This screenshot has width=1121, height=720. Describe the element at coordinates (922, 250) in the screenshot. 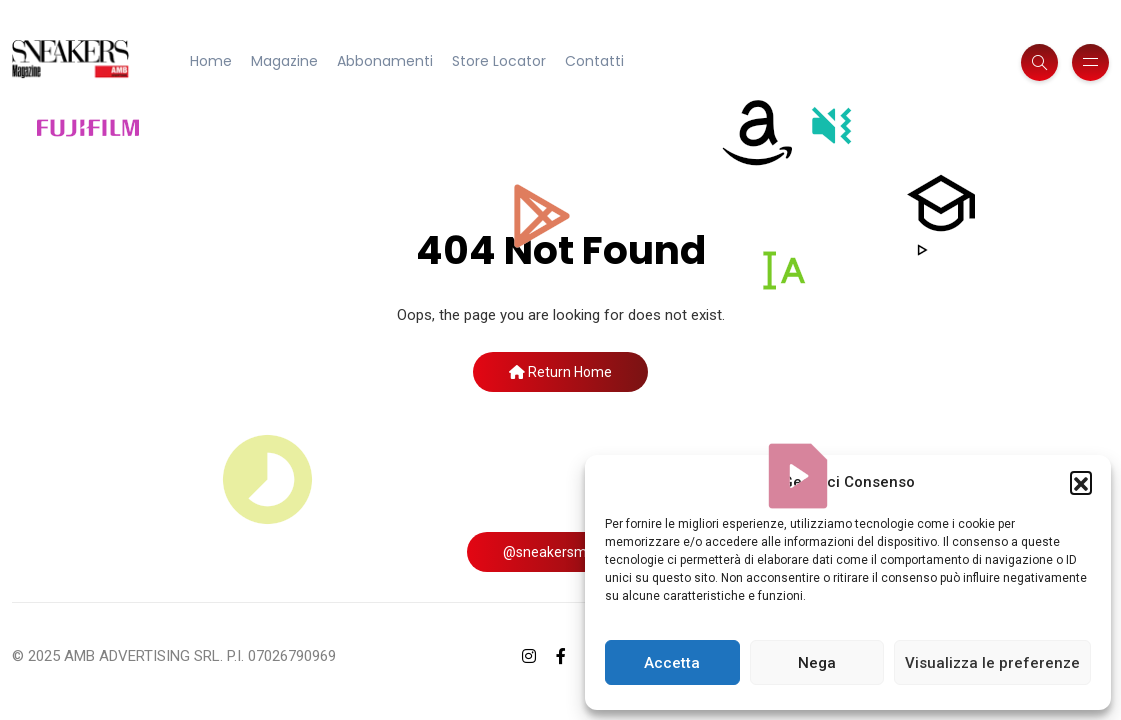

I see `play media or video content` at that location.